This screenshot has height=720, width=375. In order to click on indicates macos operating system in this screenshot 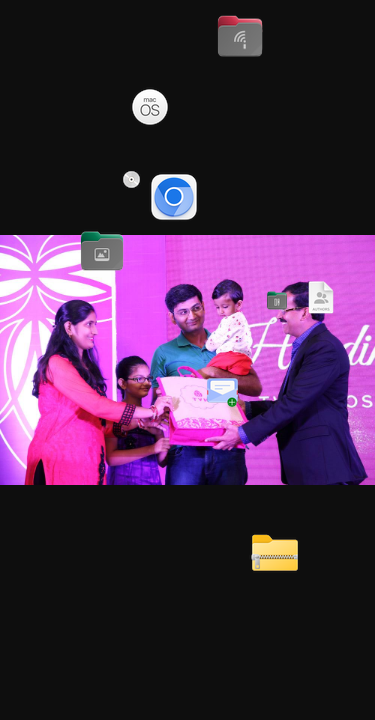, I will do `click(150, 107)`.